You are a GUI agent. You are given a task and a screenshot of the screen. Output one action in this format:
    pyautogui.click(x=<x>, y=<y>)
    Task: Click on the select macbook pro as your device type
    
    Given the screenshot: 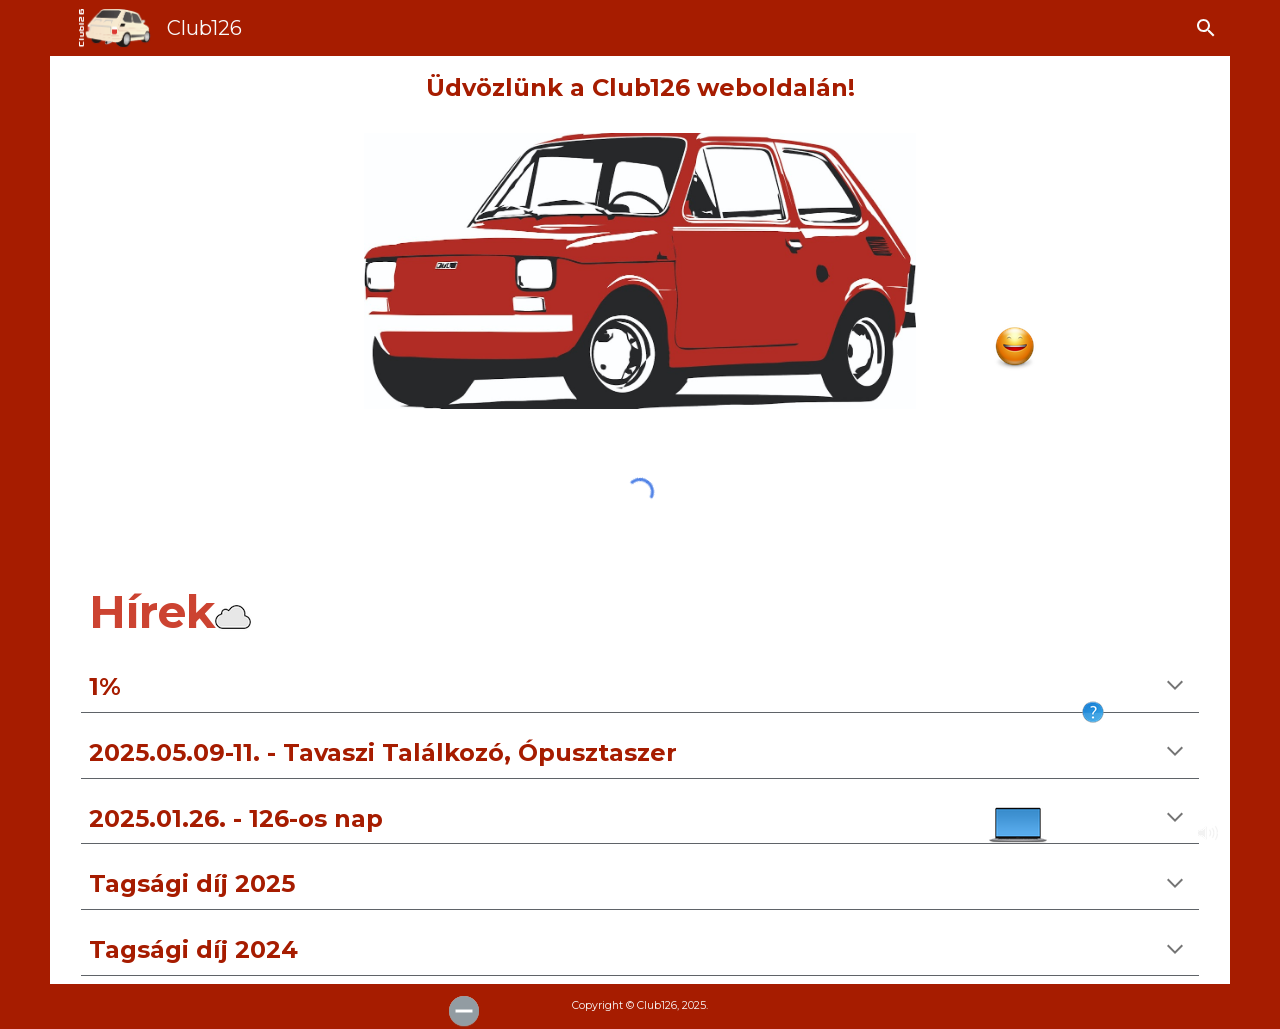 What is the action you would take?
    pyautogui.click(x=1018, y=823)
    